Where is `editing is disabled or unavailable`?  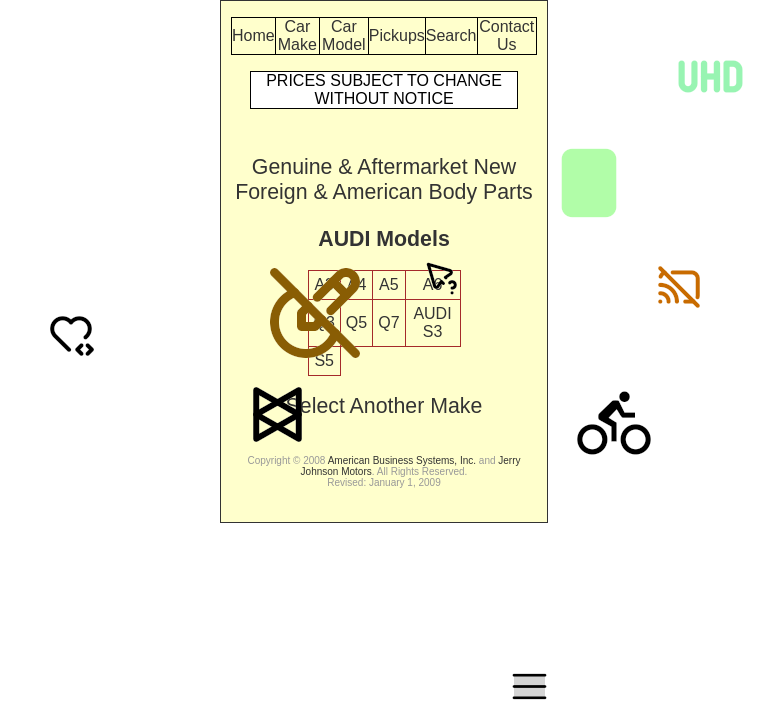 editing is disabled or unavailable is located at coordinates (315, 313).